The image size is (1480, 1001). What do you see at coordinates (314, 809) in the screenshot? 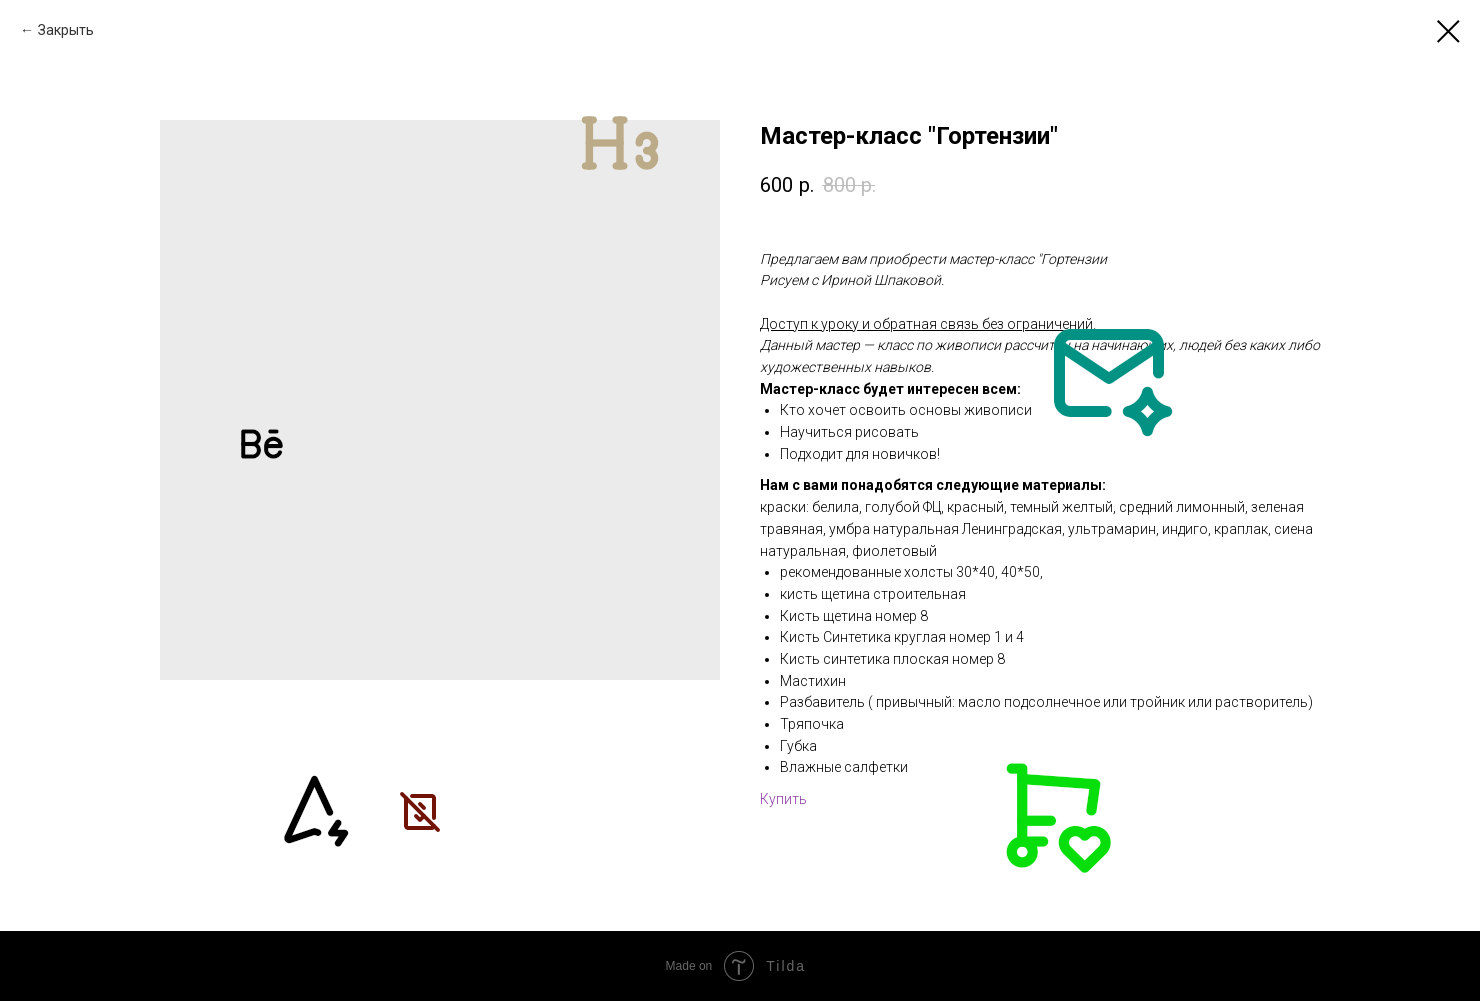
I see `quick navigation or fast route option` at bounding box center [314, 809].